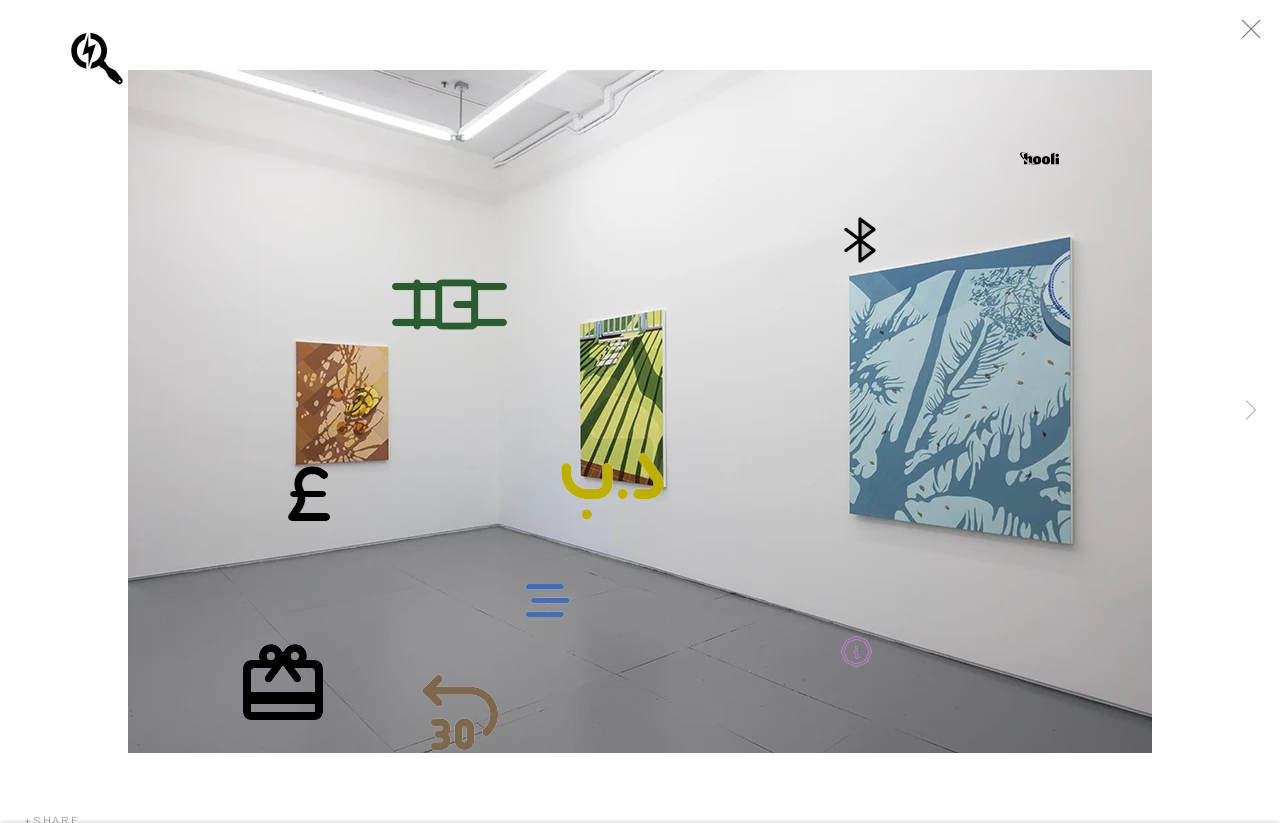  What do you see at coordinates (856, 651) in the screenshot?
I see `view more information or details` at bounding box center [856, 651].